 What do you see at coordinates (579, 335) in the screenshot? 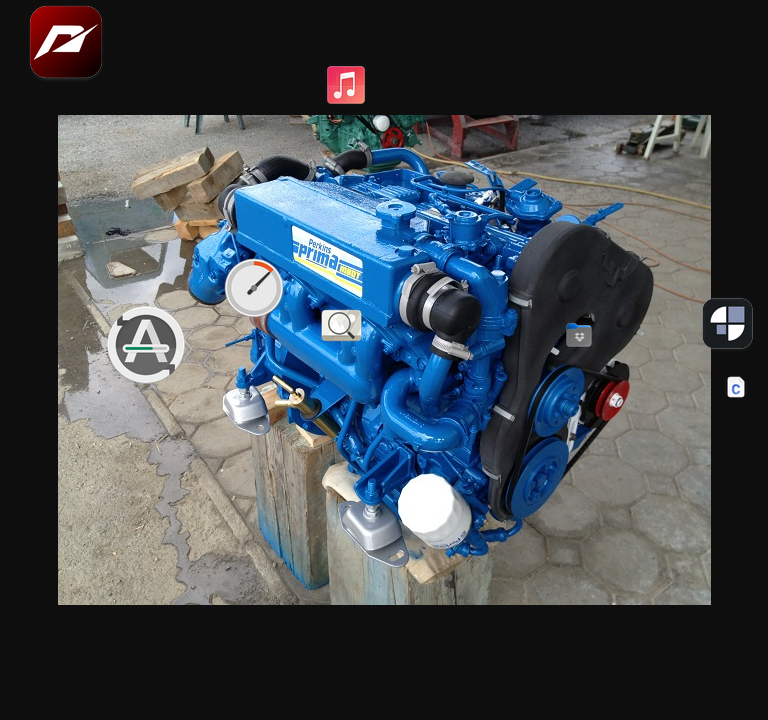
I see `open your dropbox synced folder` at bounding box center [579, 335].